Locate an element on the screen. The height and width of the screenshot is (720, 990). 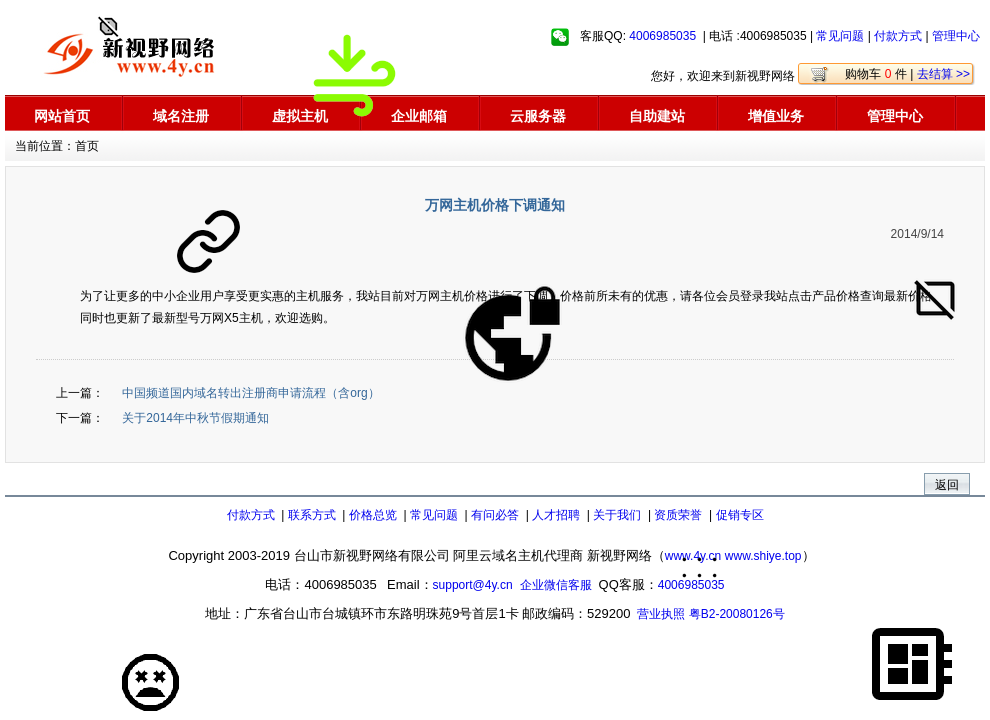
copy or share a link is located at coordinates (208, 241).